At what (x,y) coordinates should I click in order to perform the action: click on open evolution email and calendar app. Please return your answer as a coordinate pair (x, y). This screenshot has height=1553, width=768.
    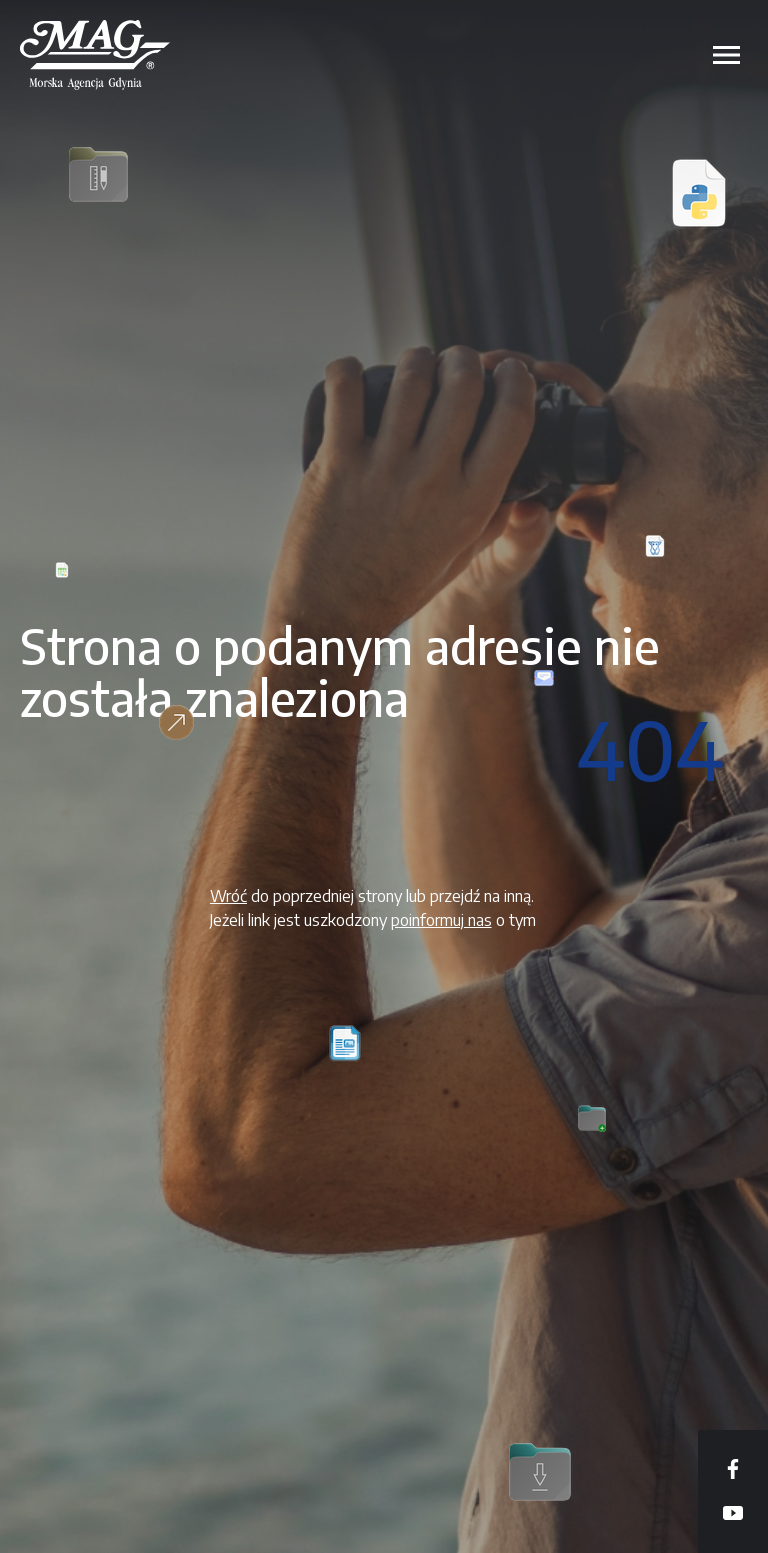
    Looking at the image, I should click on (544, 678).